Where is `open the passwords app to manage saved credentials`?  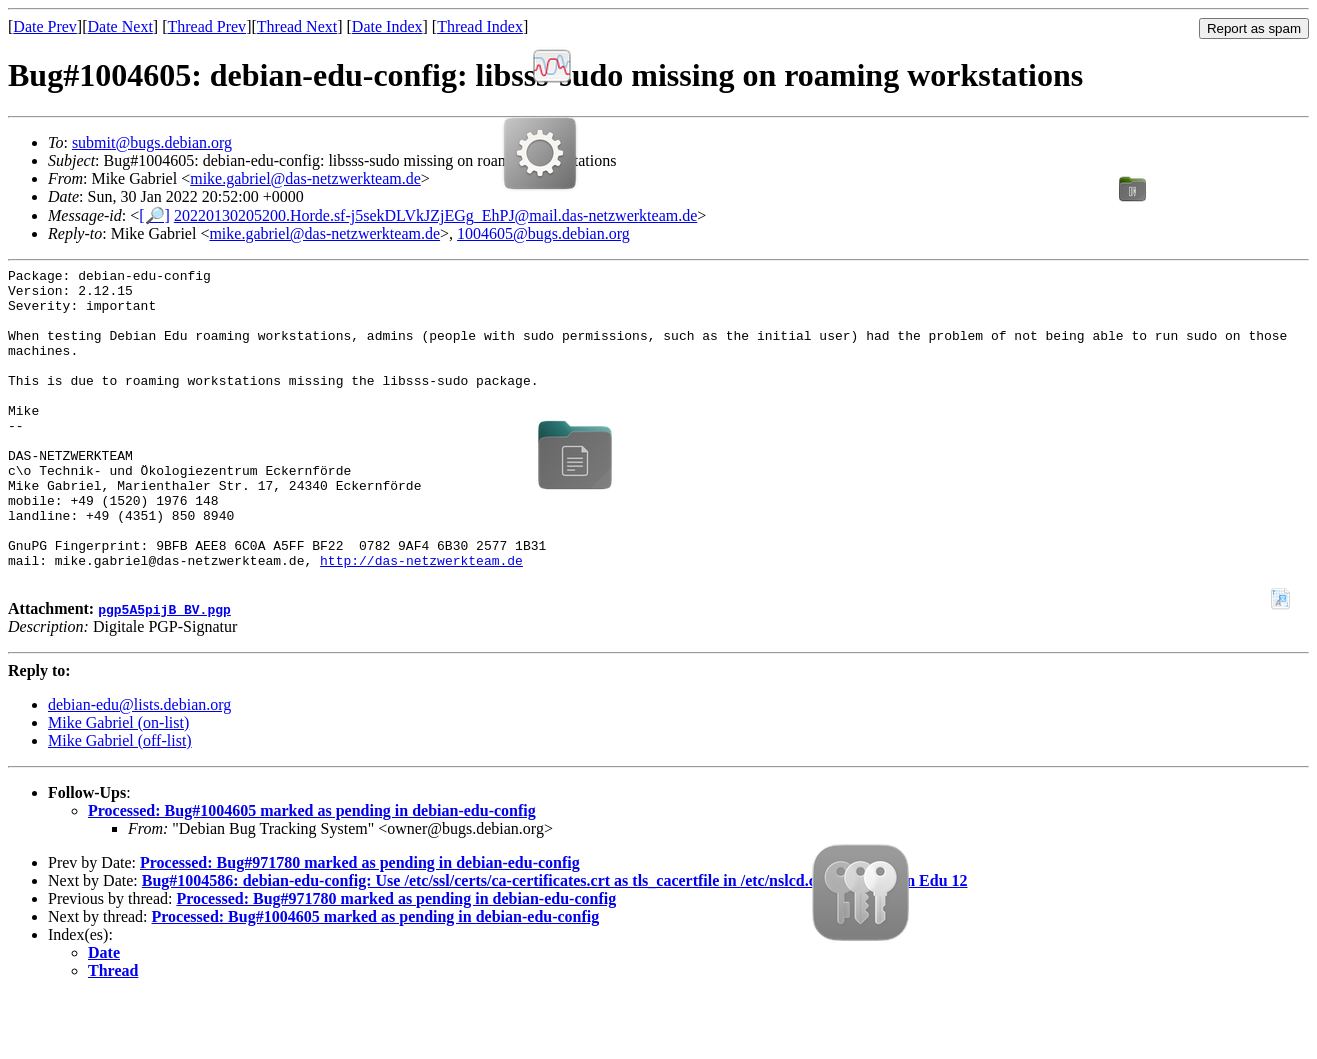
open the passwords app to manage saved credentials is located at coordinates (860, 892).